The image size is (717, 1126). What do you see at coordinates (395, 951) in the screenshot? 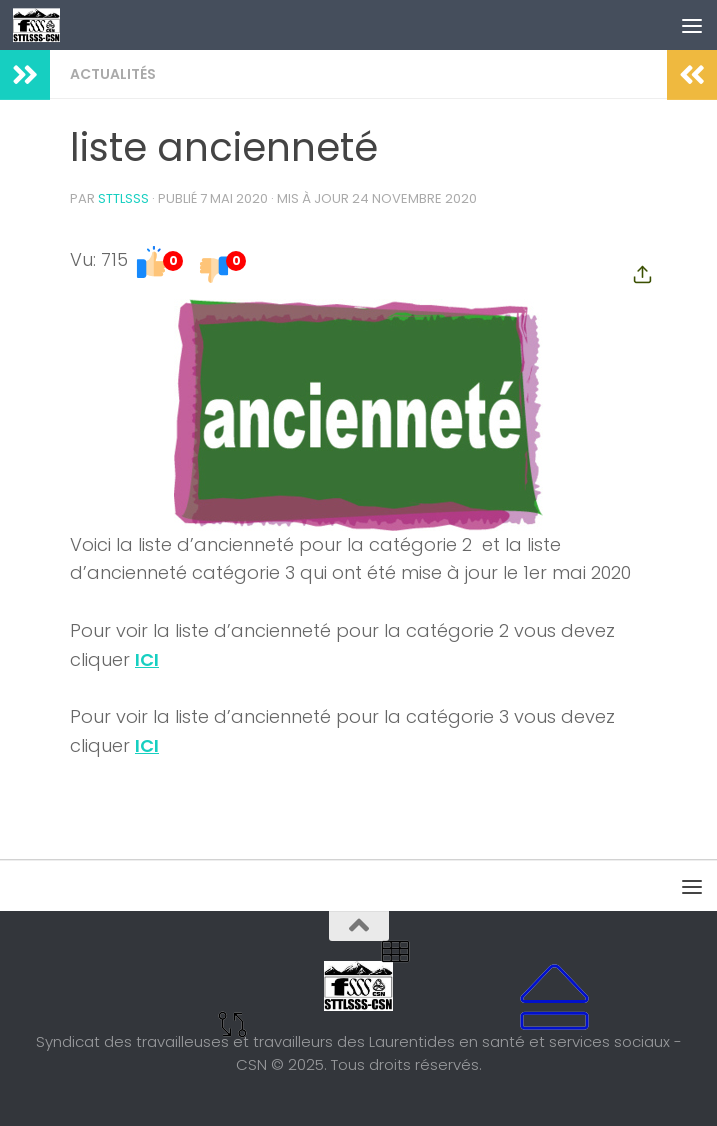
I see `view all apps or menu options` at bounding box center [395, 951].